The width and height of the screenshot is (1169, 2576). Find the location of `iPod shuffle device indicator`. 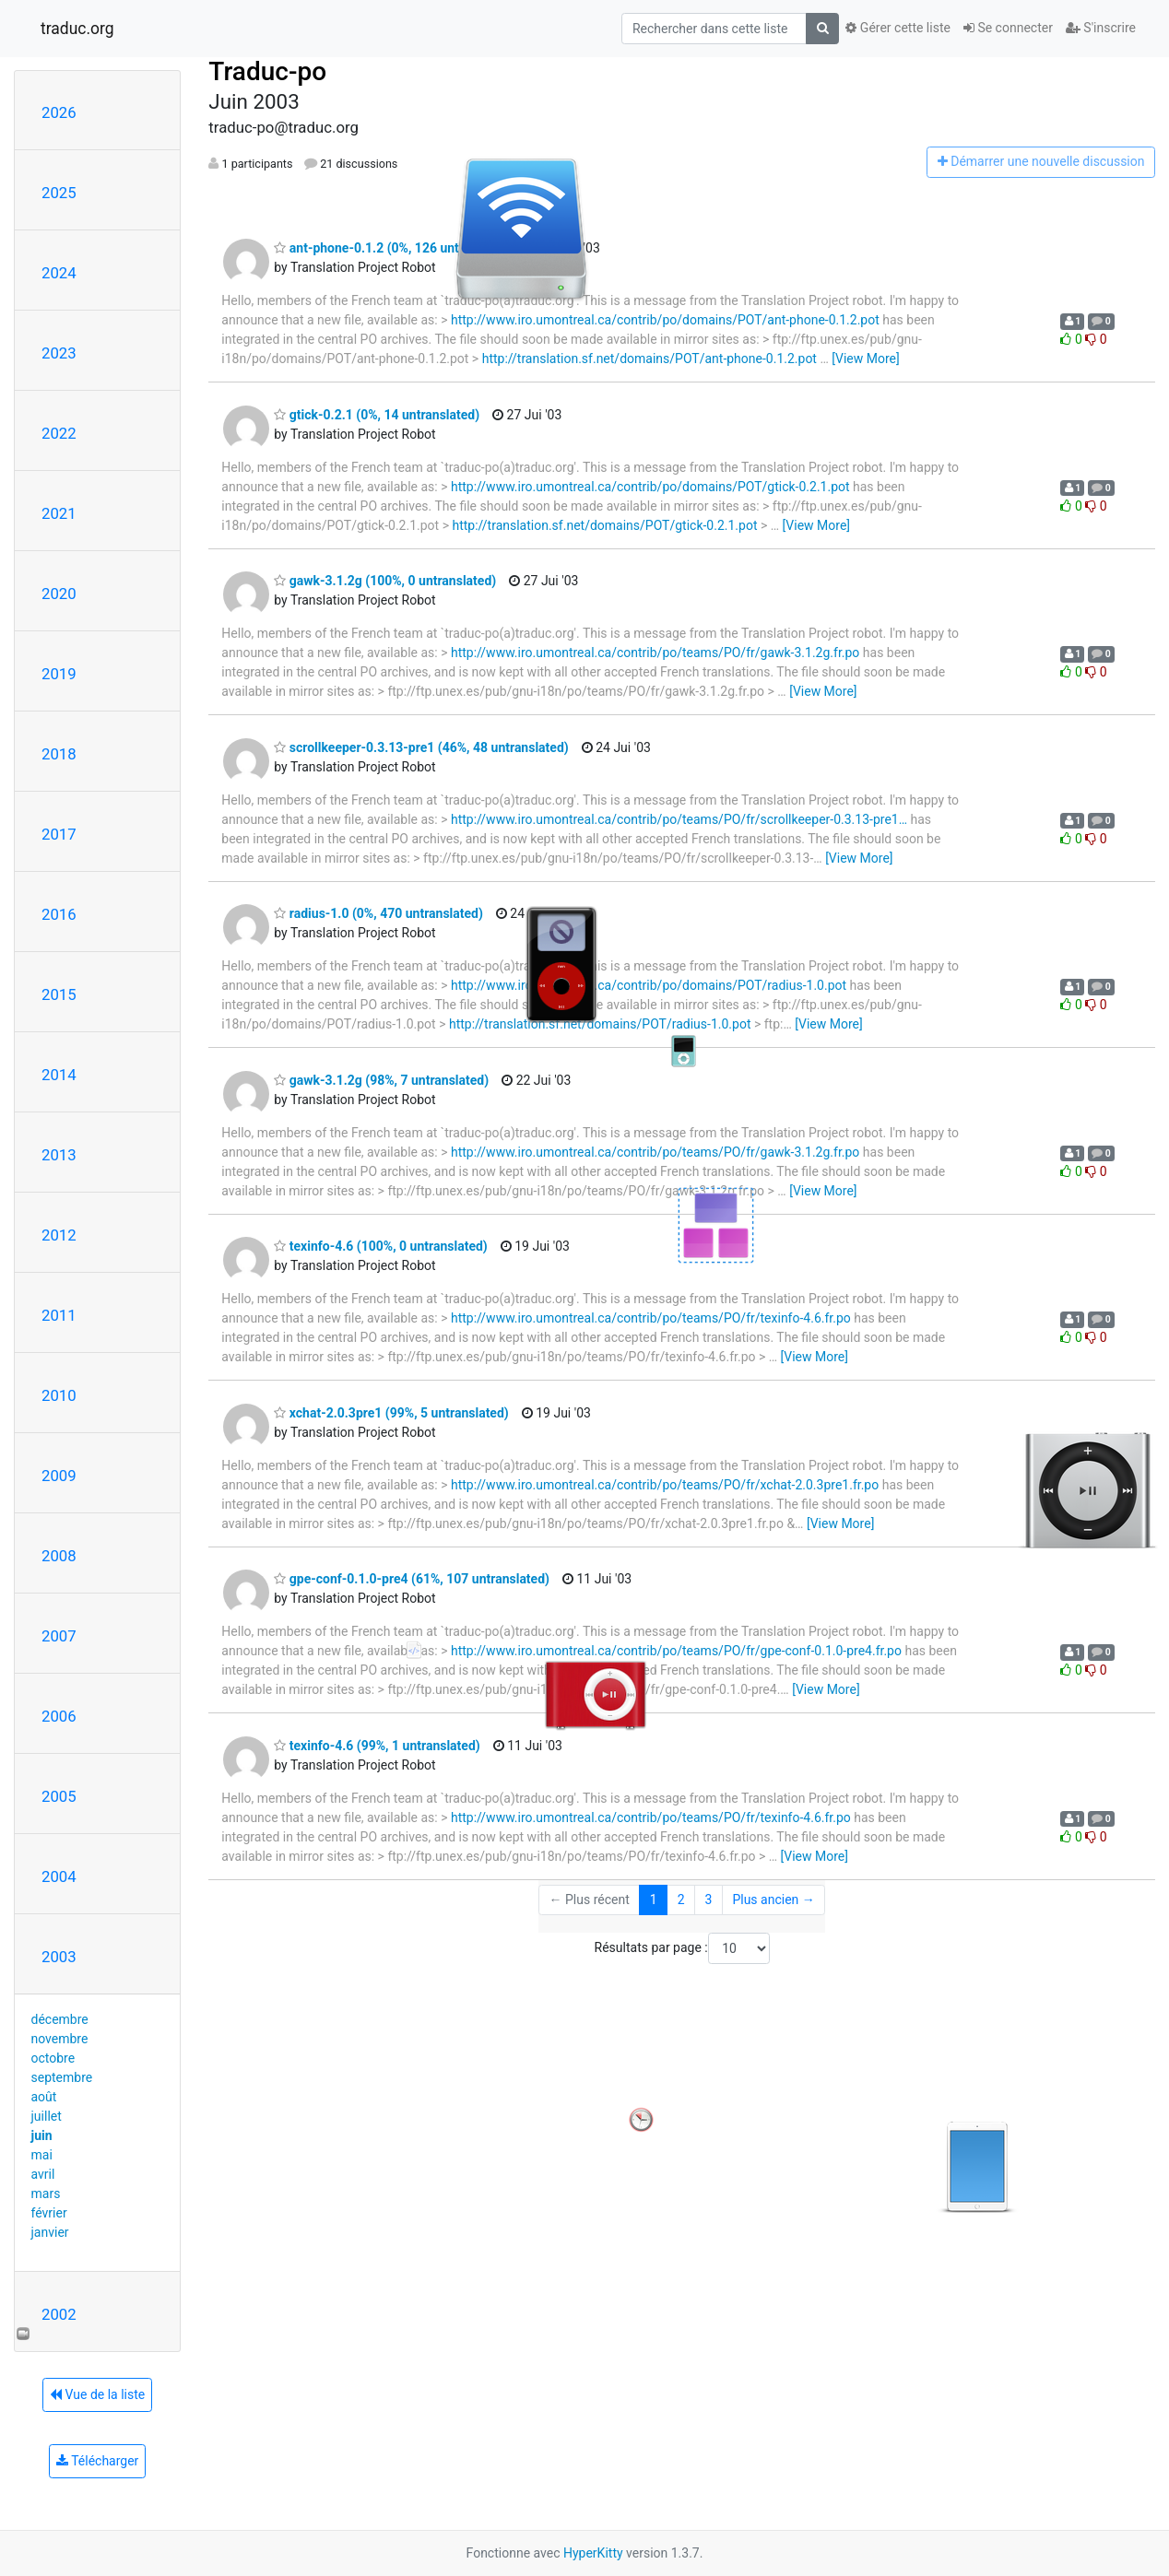

iPod shuffle device indicator is located at coordinates (596, 1676).